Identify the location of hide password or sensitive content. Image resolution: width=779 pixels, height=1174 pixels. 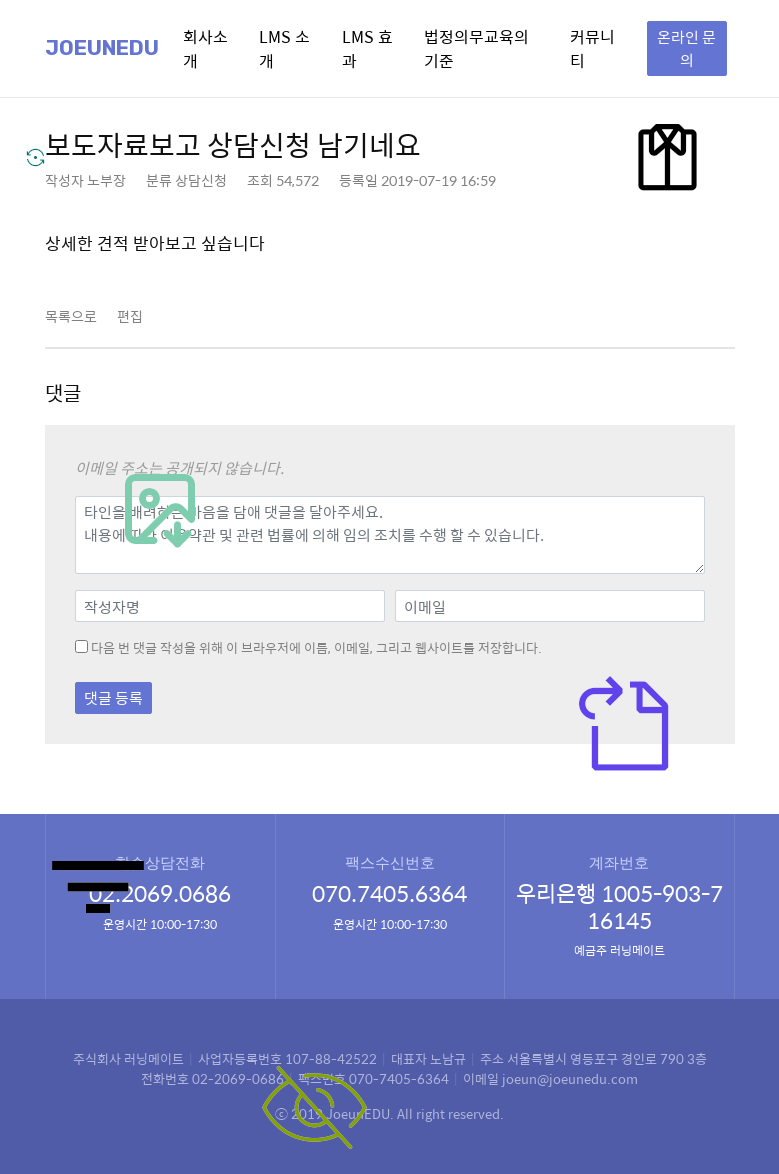
(314, 1107).